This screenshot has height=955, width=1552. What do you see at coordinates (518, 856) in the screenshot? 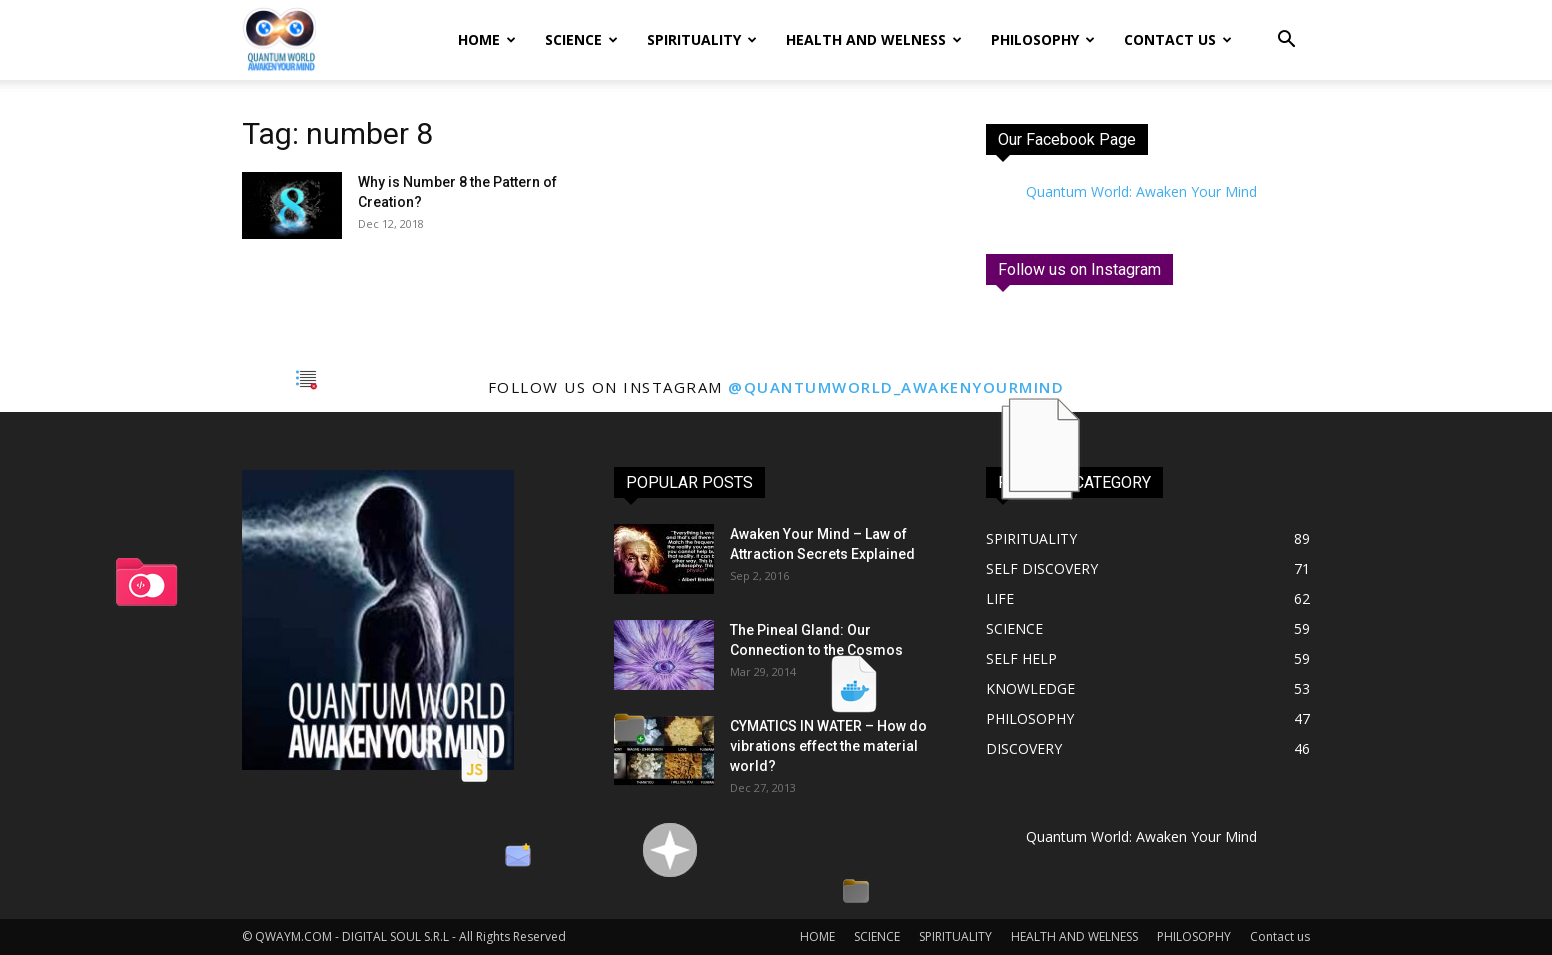
I see `indicates unread email messages` at bounding box center [518, 856].